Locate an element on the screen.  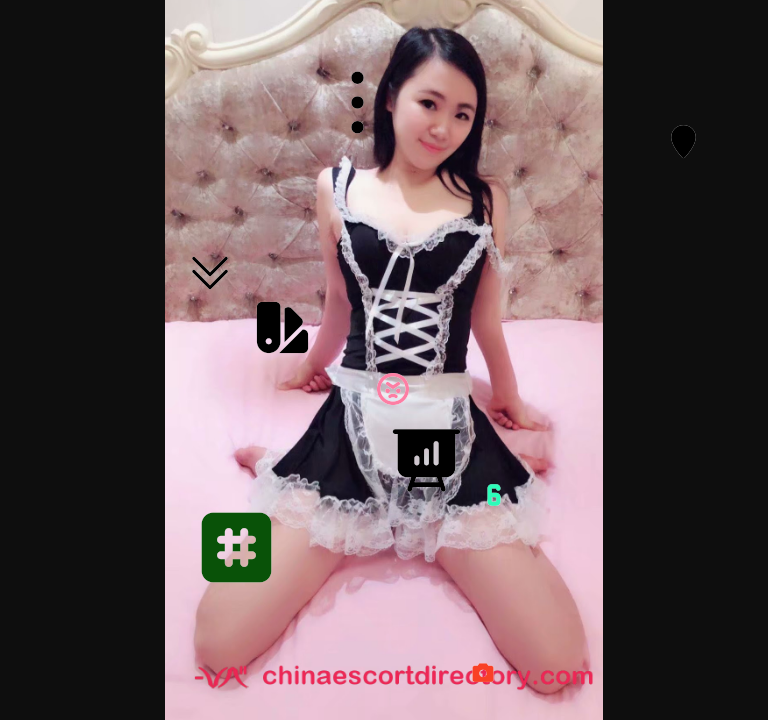
scroll down or view more content below is located at coordinates (210, 273).